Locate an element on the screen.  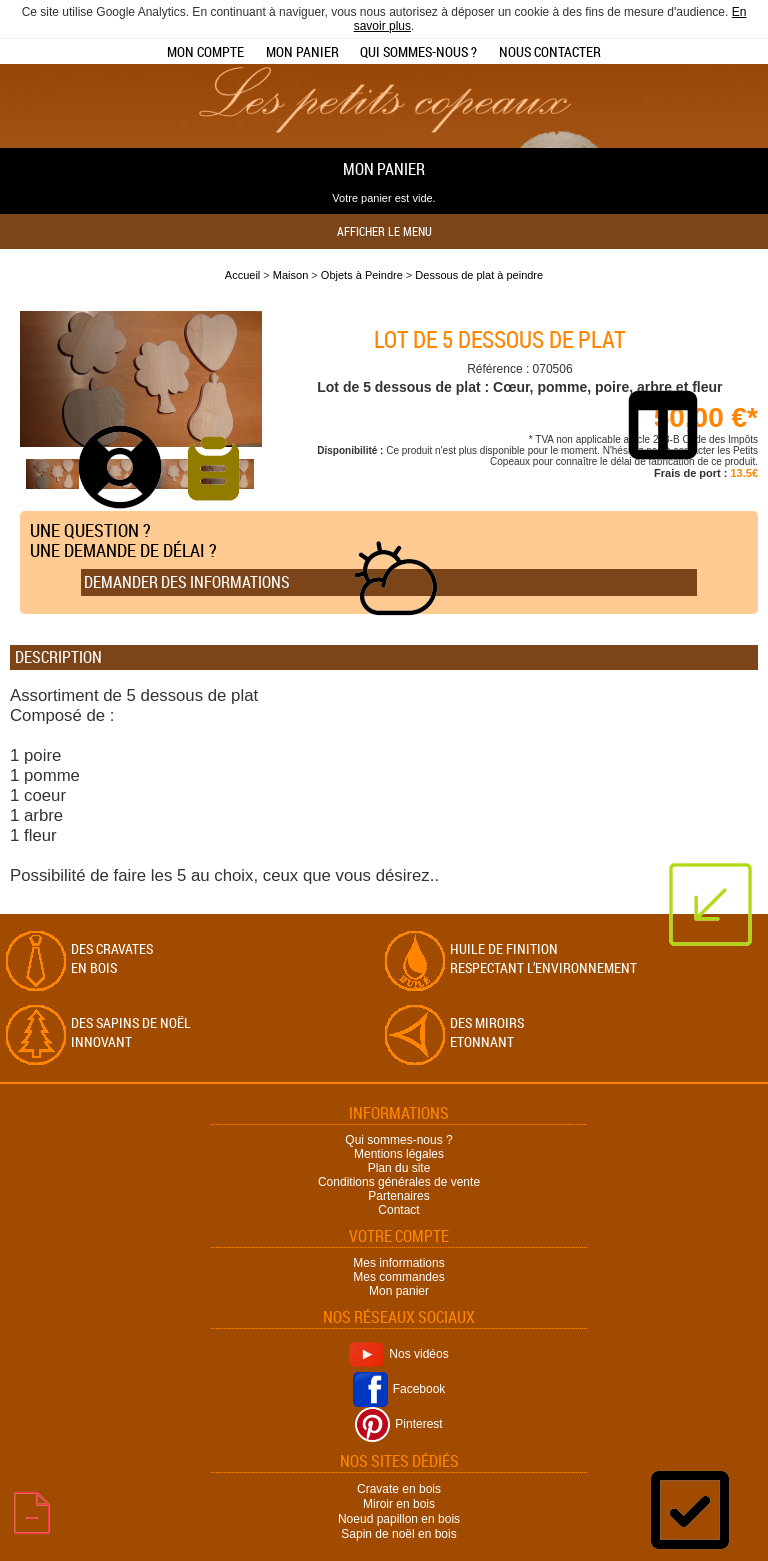
remove a file from the list is located at coordinates (32, 1513).